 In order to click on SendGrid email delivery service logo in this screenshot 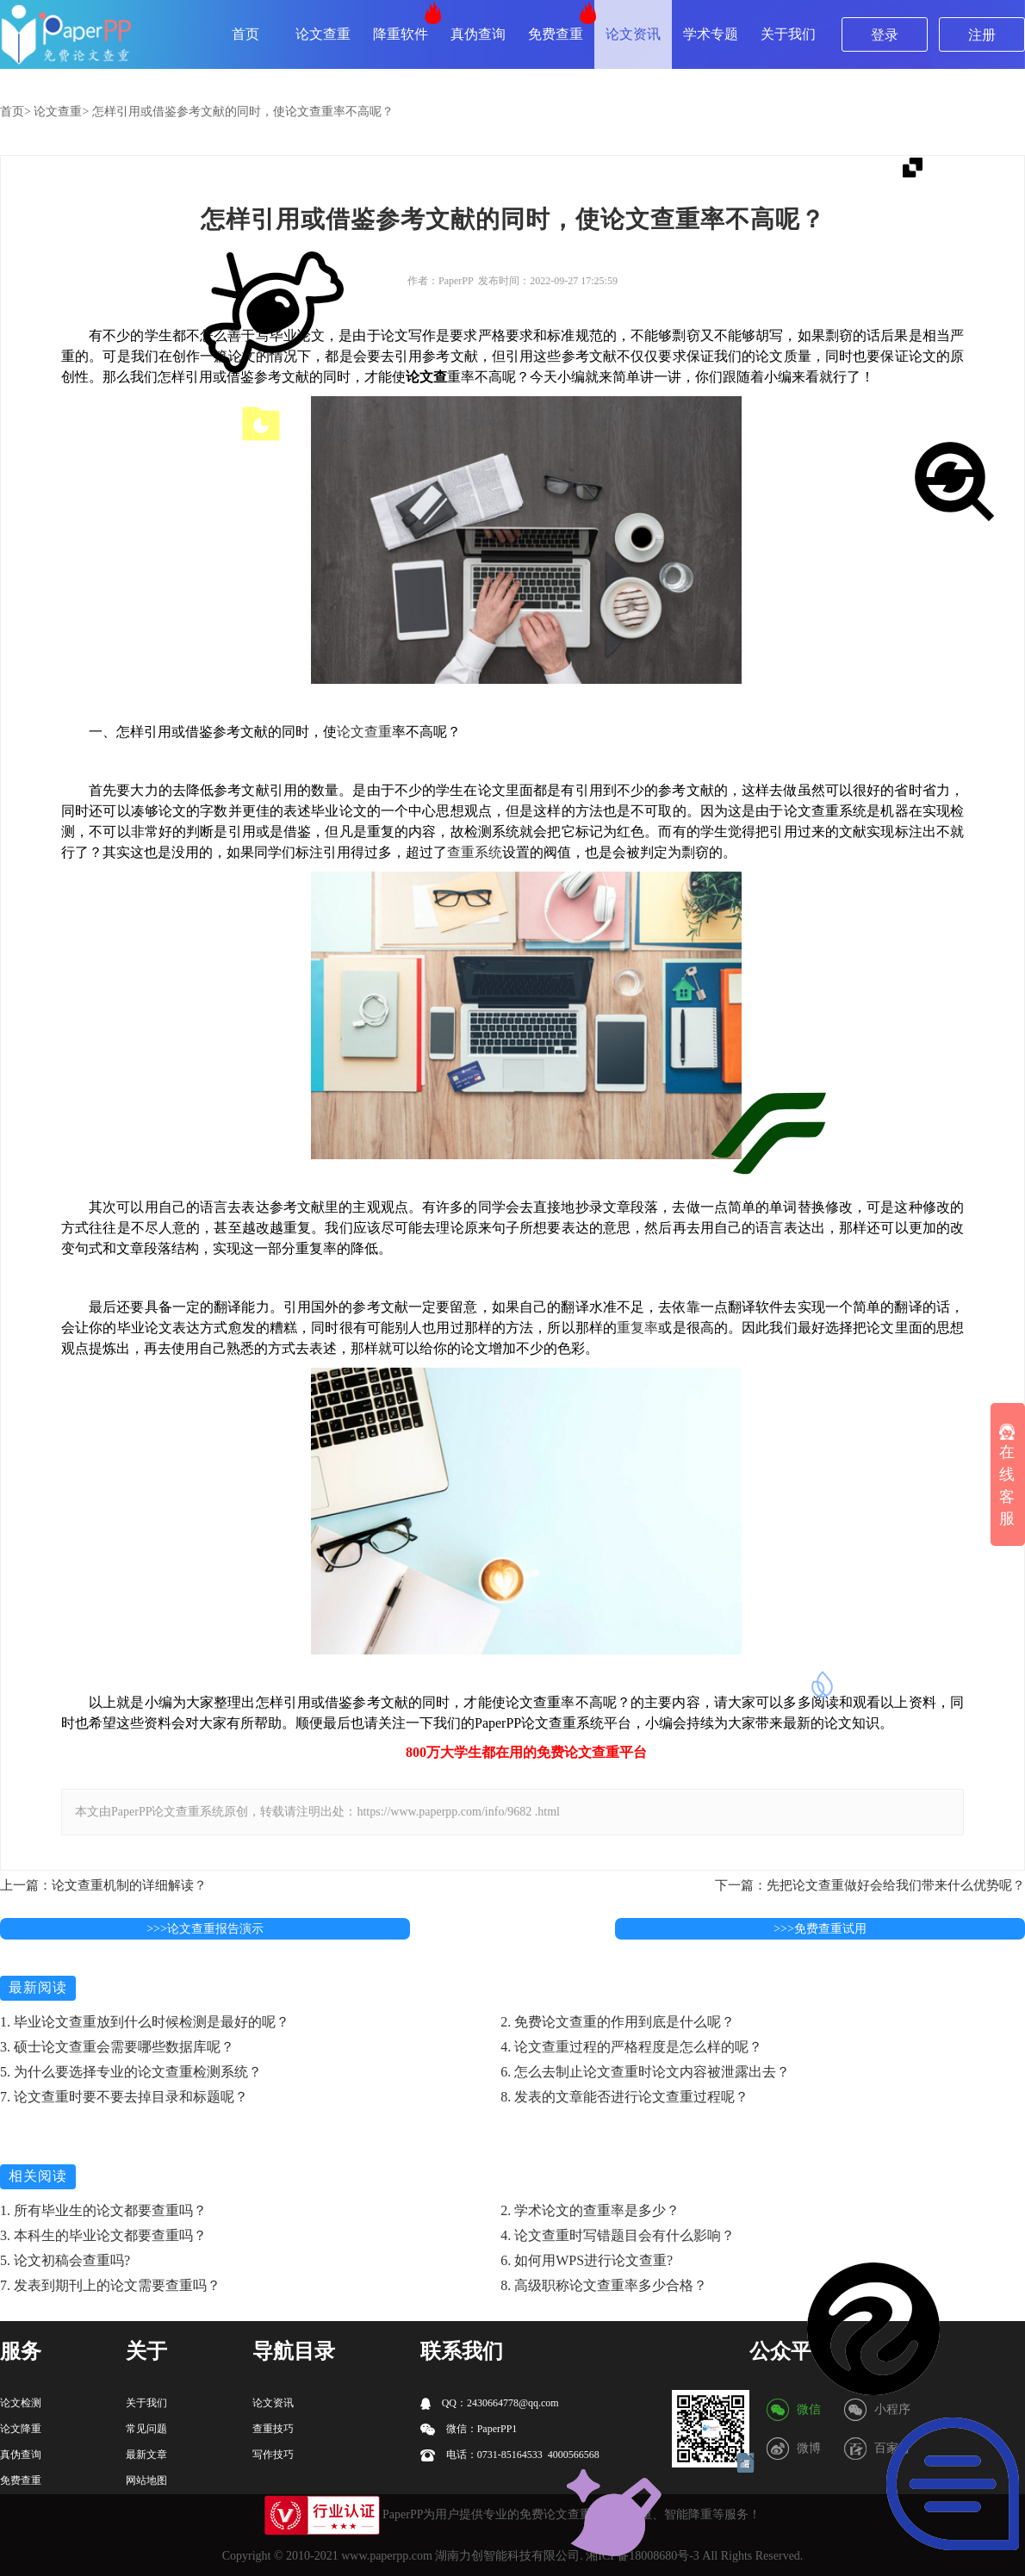, I will do `click(912, 167)`.